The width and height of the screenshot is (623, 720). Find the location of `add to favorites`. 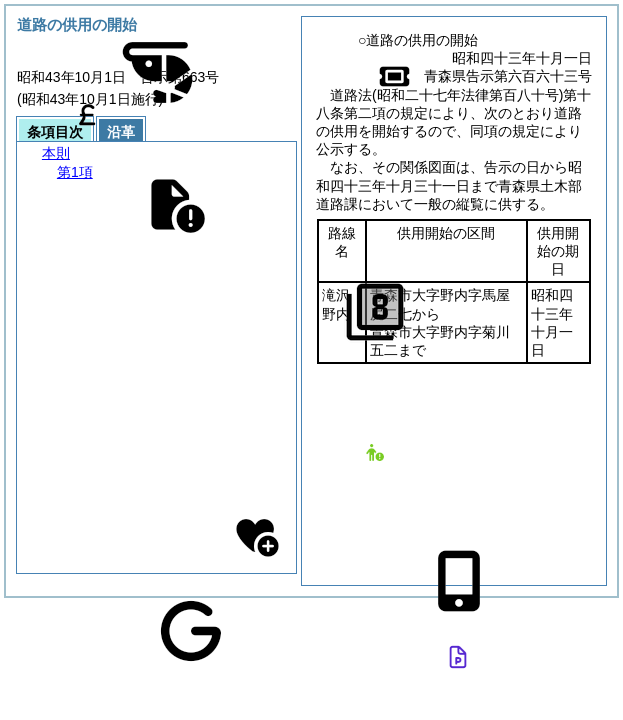

add to favorites is located at coordinates (257, 535).